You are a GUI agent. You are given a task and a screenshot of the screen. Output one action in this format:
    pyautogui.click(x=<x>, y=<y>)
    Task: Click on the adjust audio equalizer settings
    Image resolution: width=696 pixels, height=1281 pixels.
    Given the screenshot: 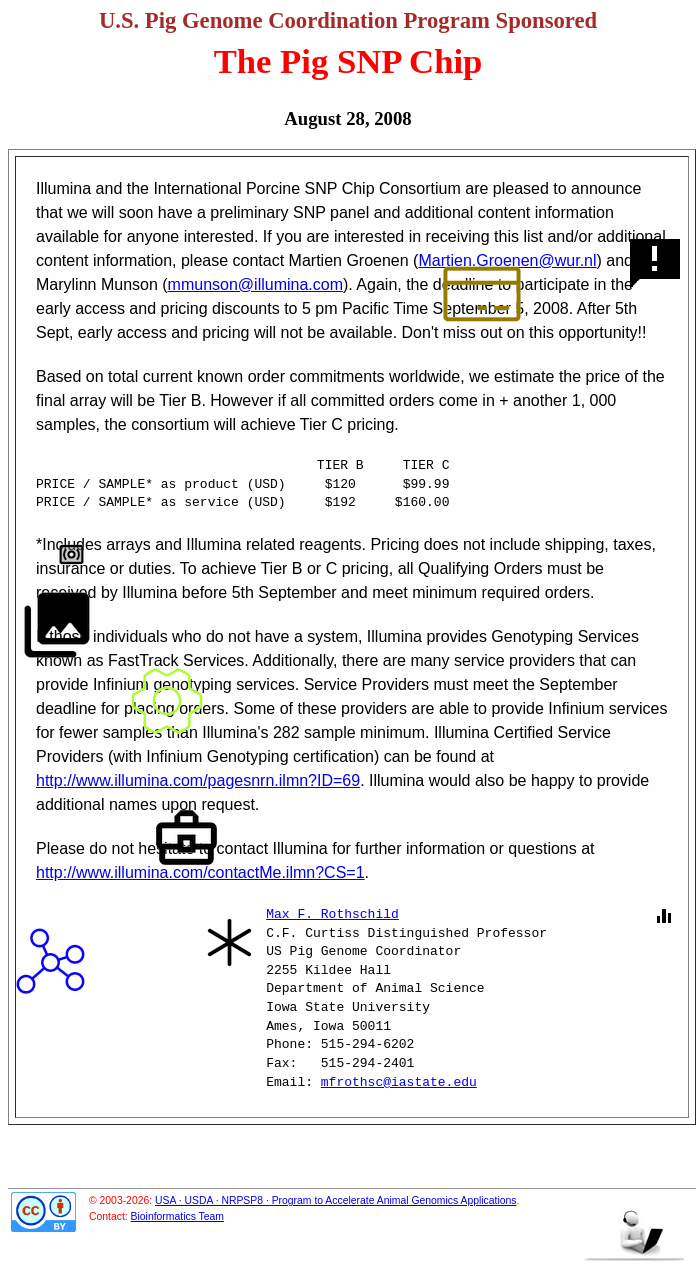 What is the action you would take?
    pyautogui.click(x=664, y=916)
    